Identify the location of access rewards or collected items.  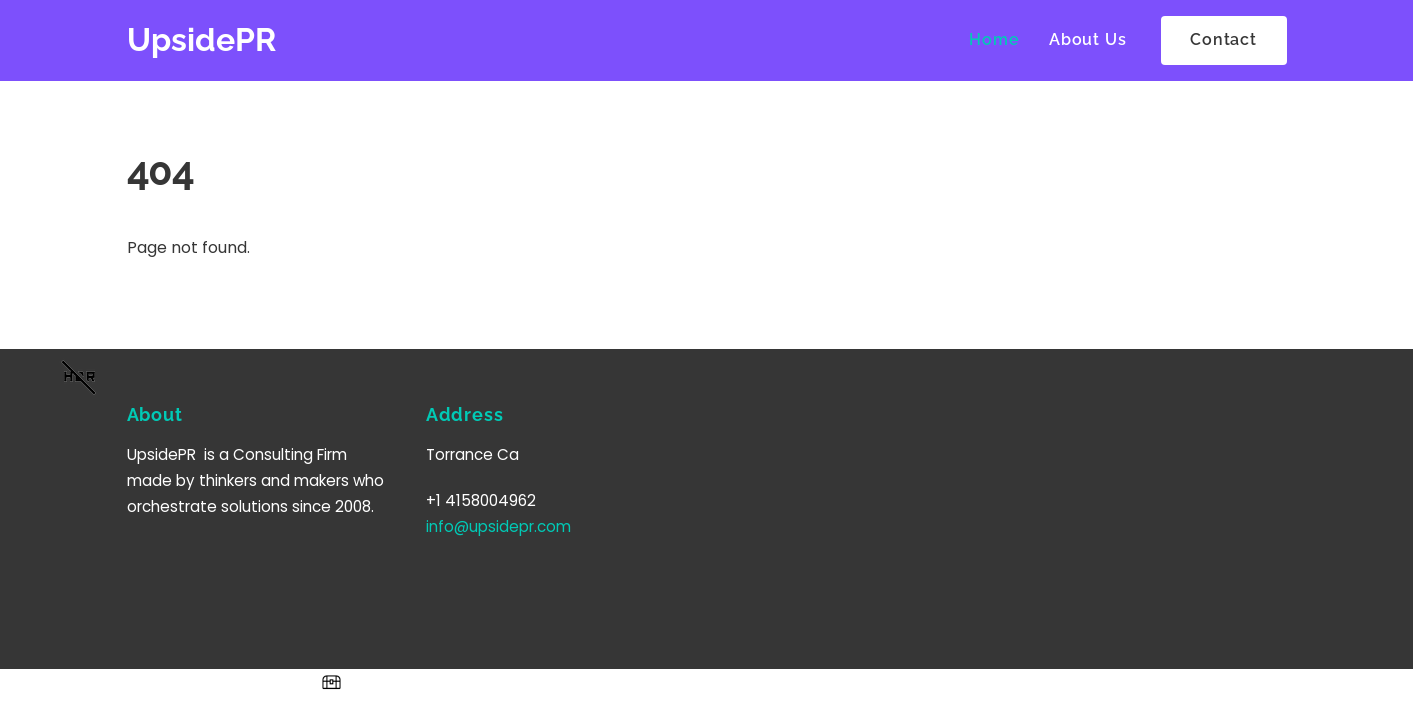
(331, 682).